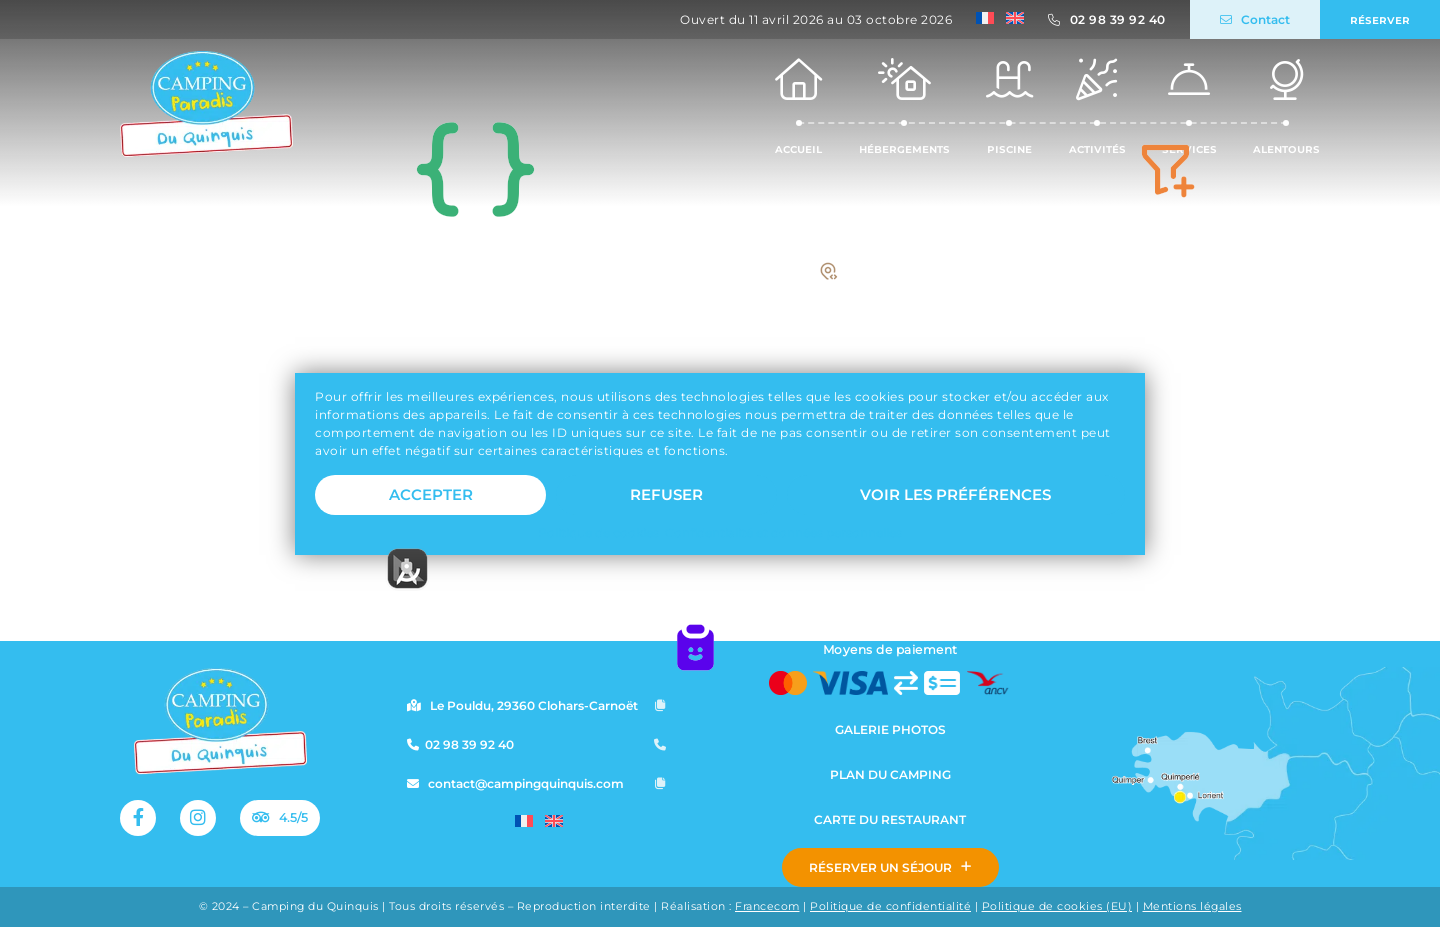 This screenshot has width=1440, height=927. I want to click on open accessories or utility applications, so click(407, 568).